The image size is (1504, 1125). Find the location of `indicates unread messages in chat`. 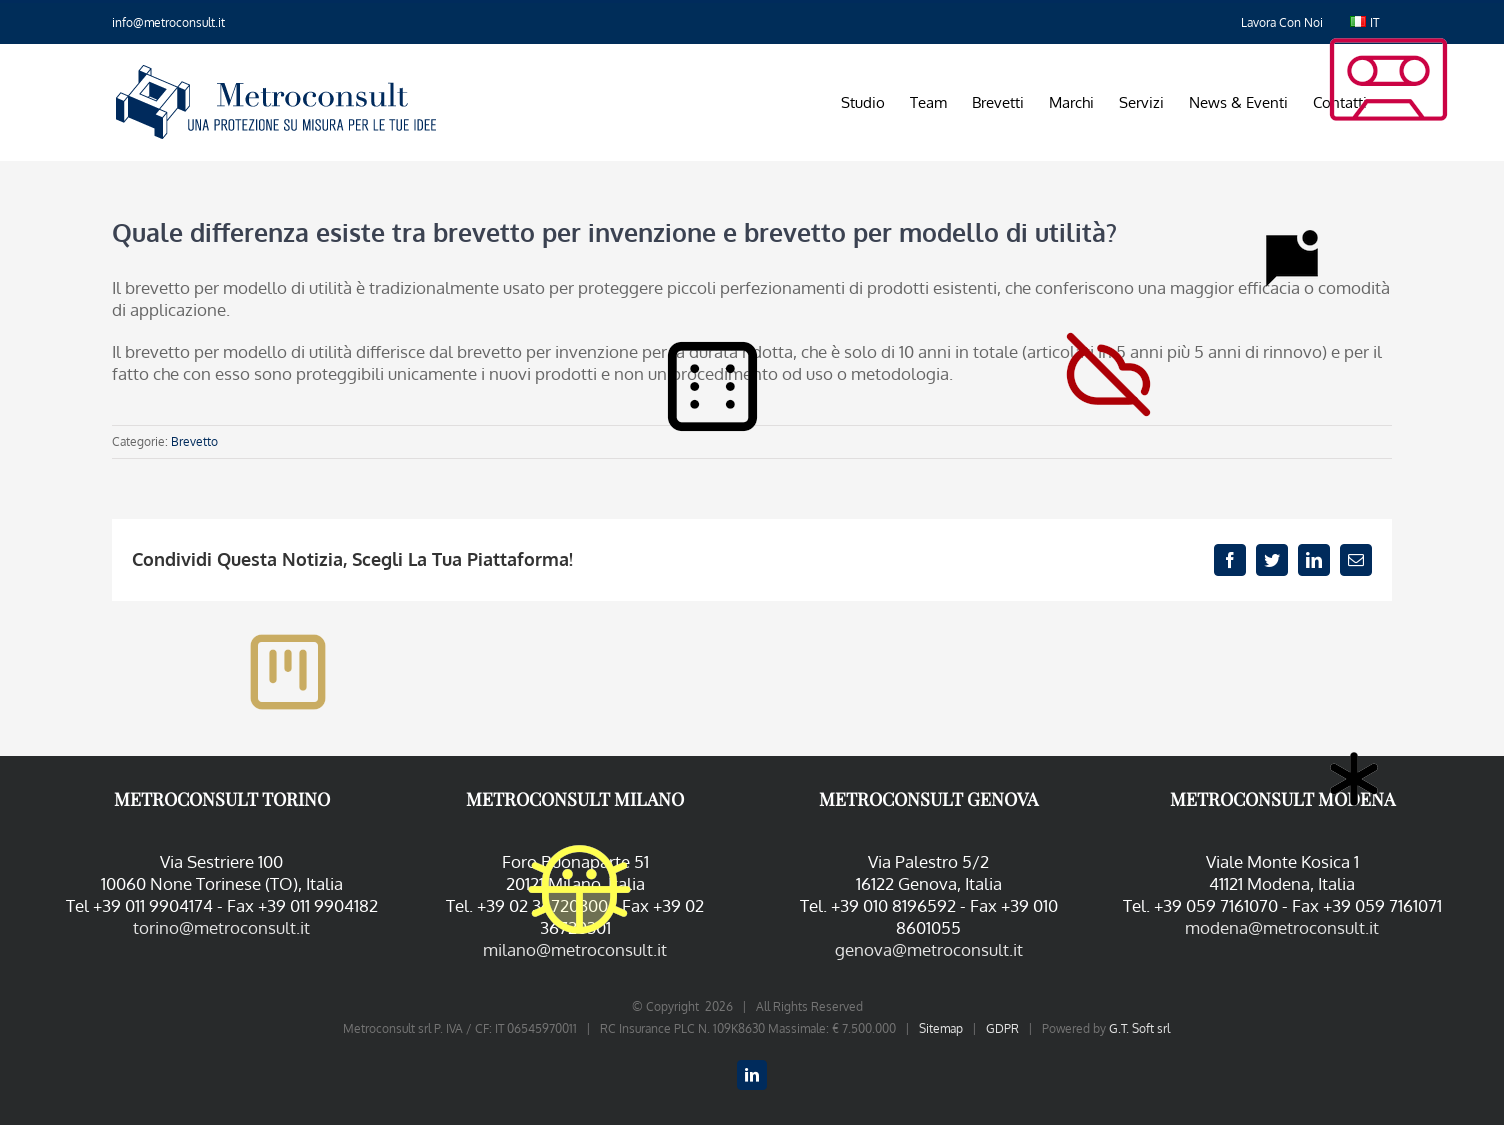

indicates unread messages in chat is located at coordinates (1292, 261).